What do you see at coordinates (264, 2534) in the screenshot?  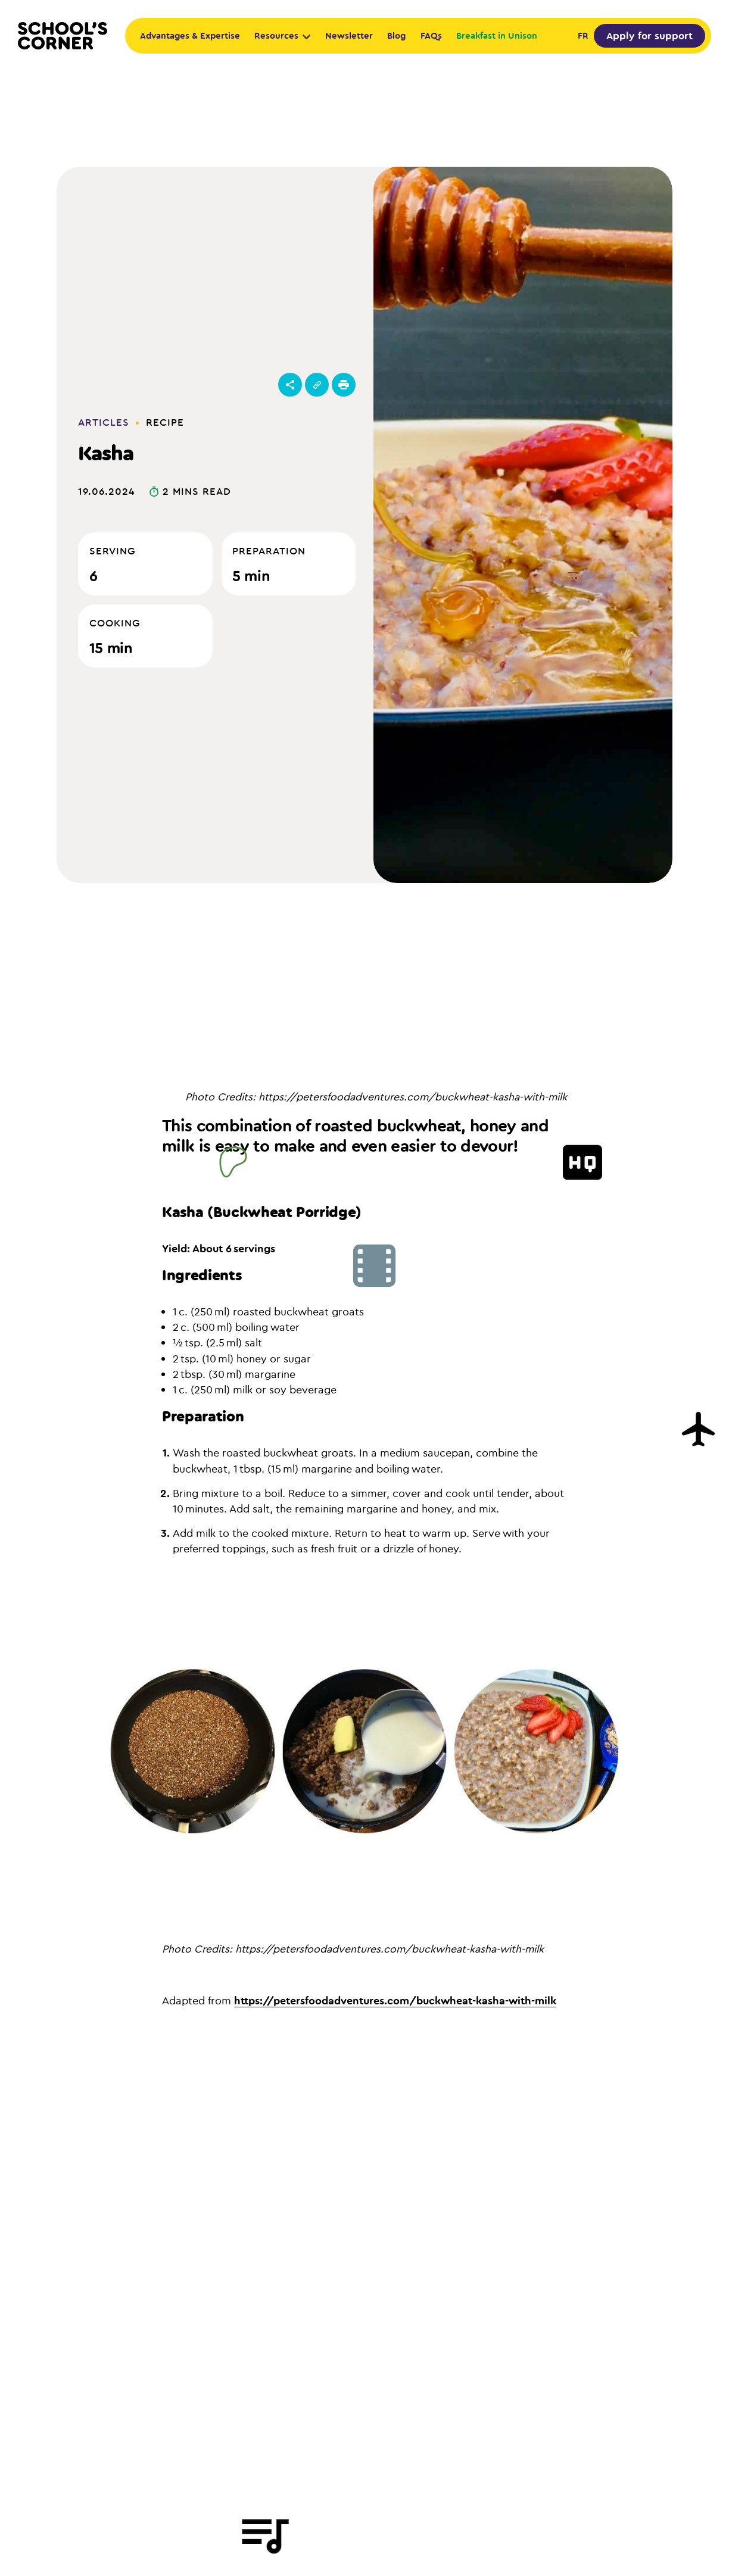 I see `view music queue or playlist` at bounding box center [264, 2534].